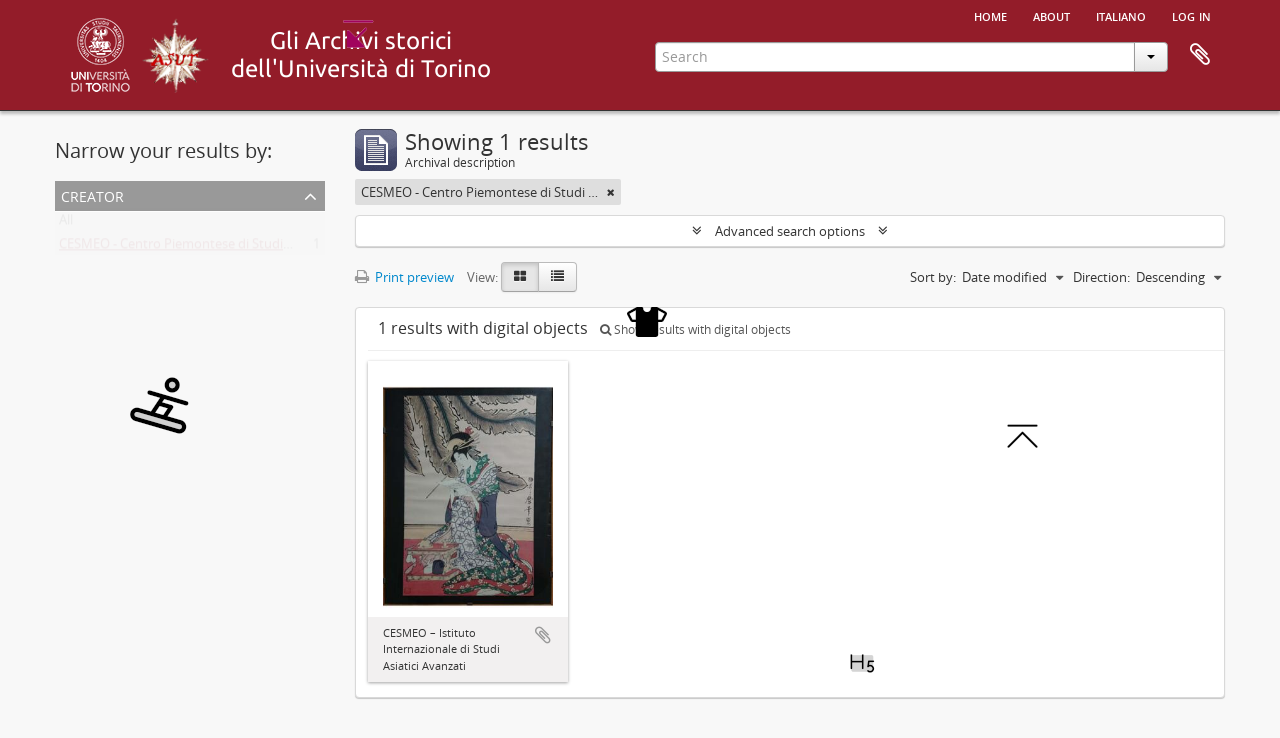 Image resolution: width=1280 pixels, height=738 pixels. I want to click on browse clothing or apparel items, so click(647, 322).